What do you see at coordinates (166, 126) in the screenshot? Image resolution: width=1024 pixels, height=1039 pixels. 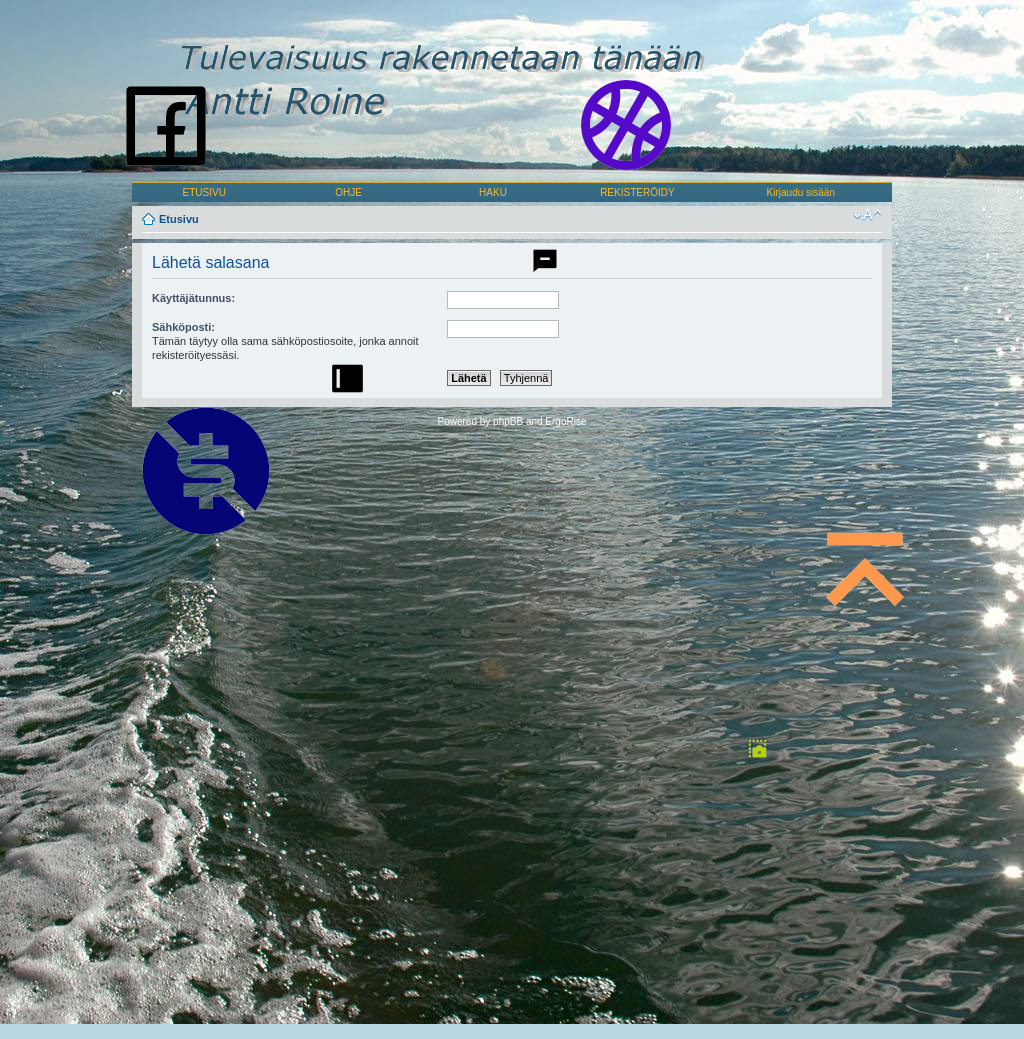 I see `connect with Facebook` at bounding box center [166, 126].